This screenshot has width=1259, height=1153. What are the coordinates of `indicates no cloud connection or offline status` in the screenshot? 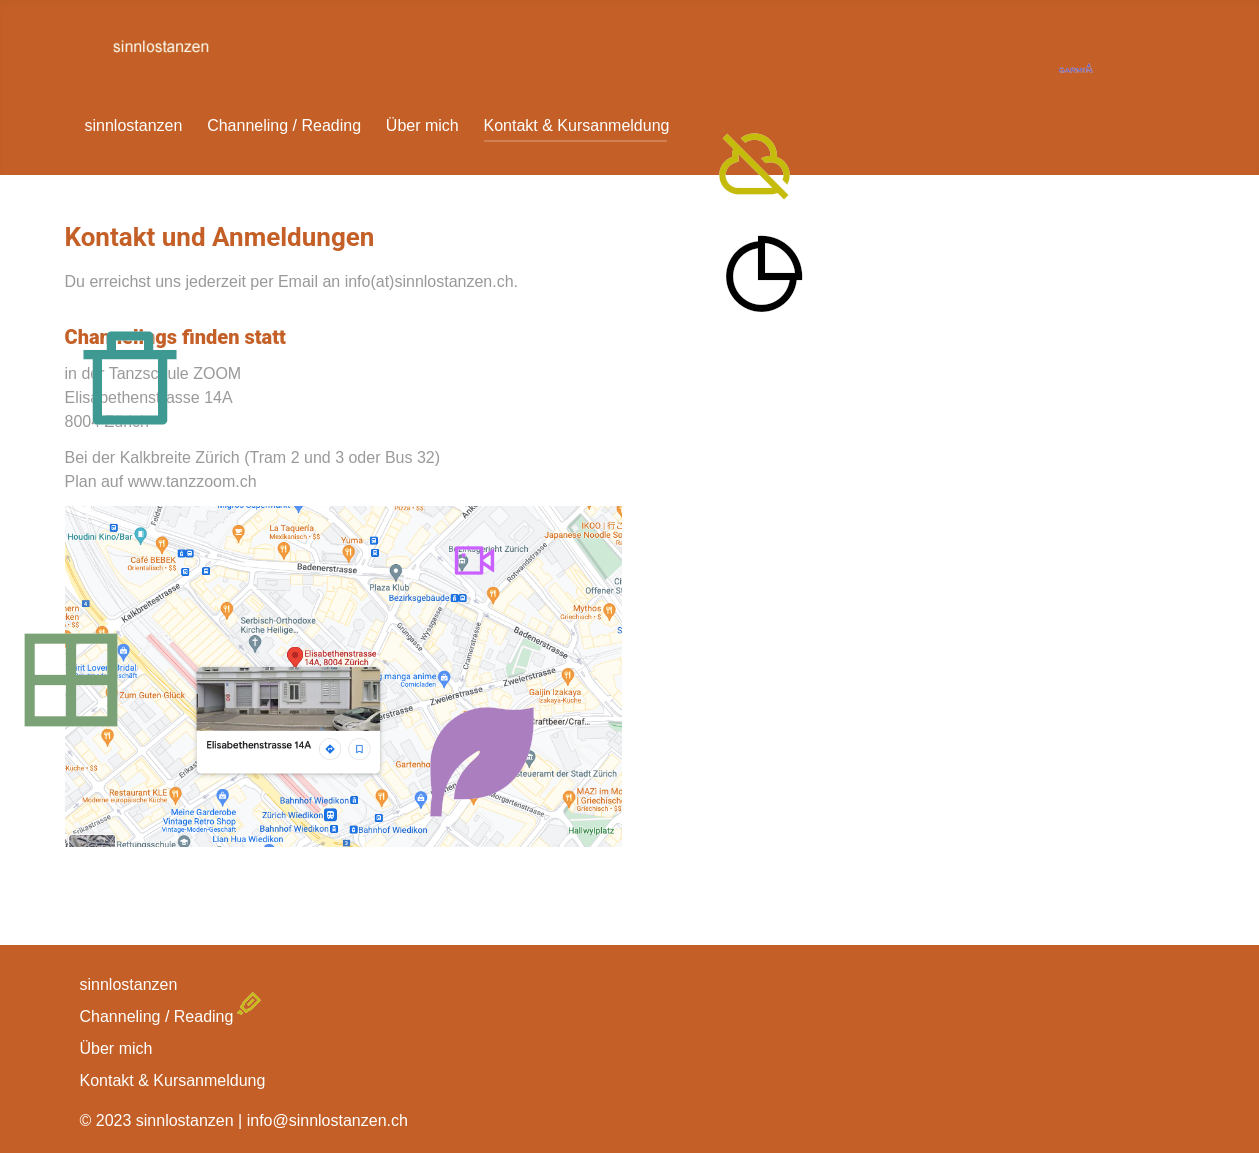 It's located at (754, 165).